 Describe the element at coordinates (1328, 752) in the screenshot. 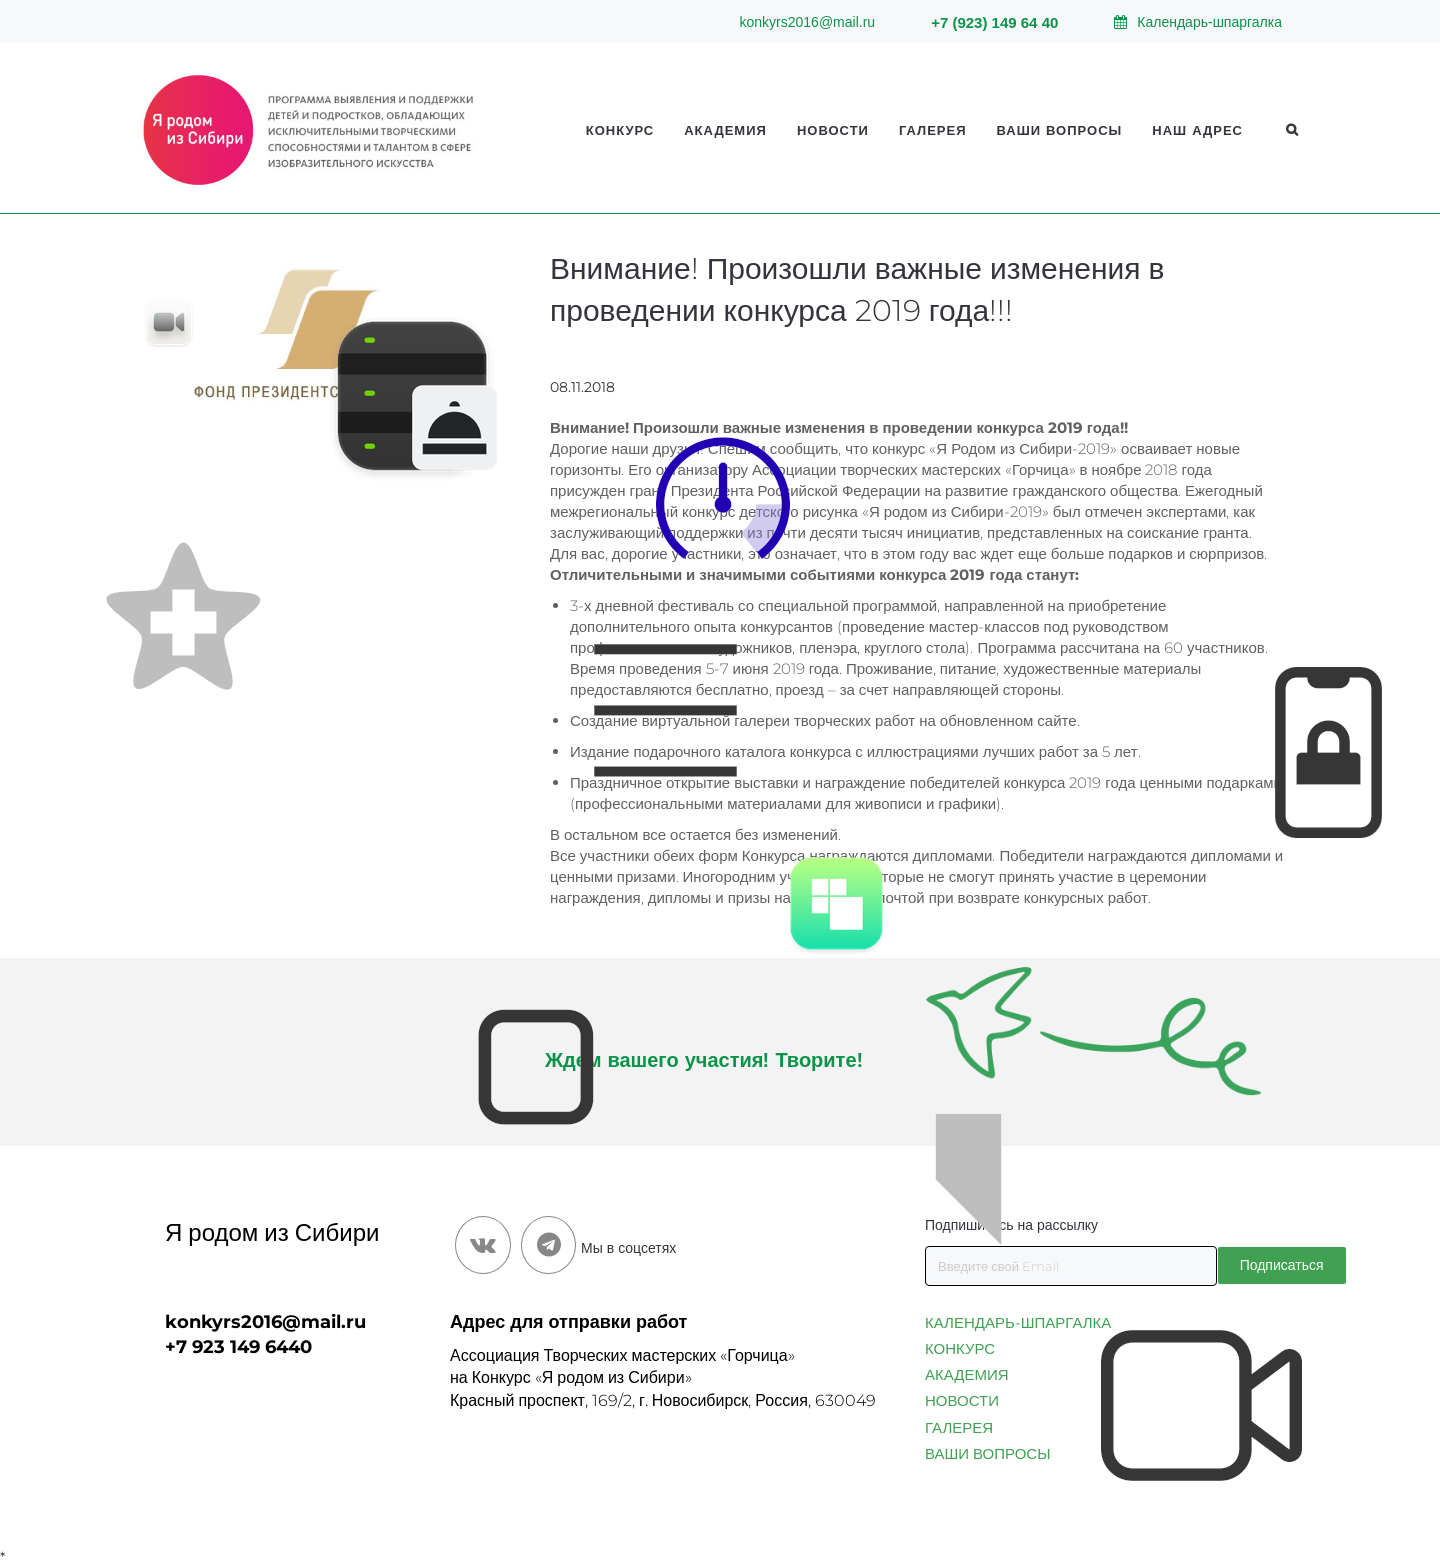

I see `device is locked or secured` at that location.